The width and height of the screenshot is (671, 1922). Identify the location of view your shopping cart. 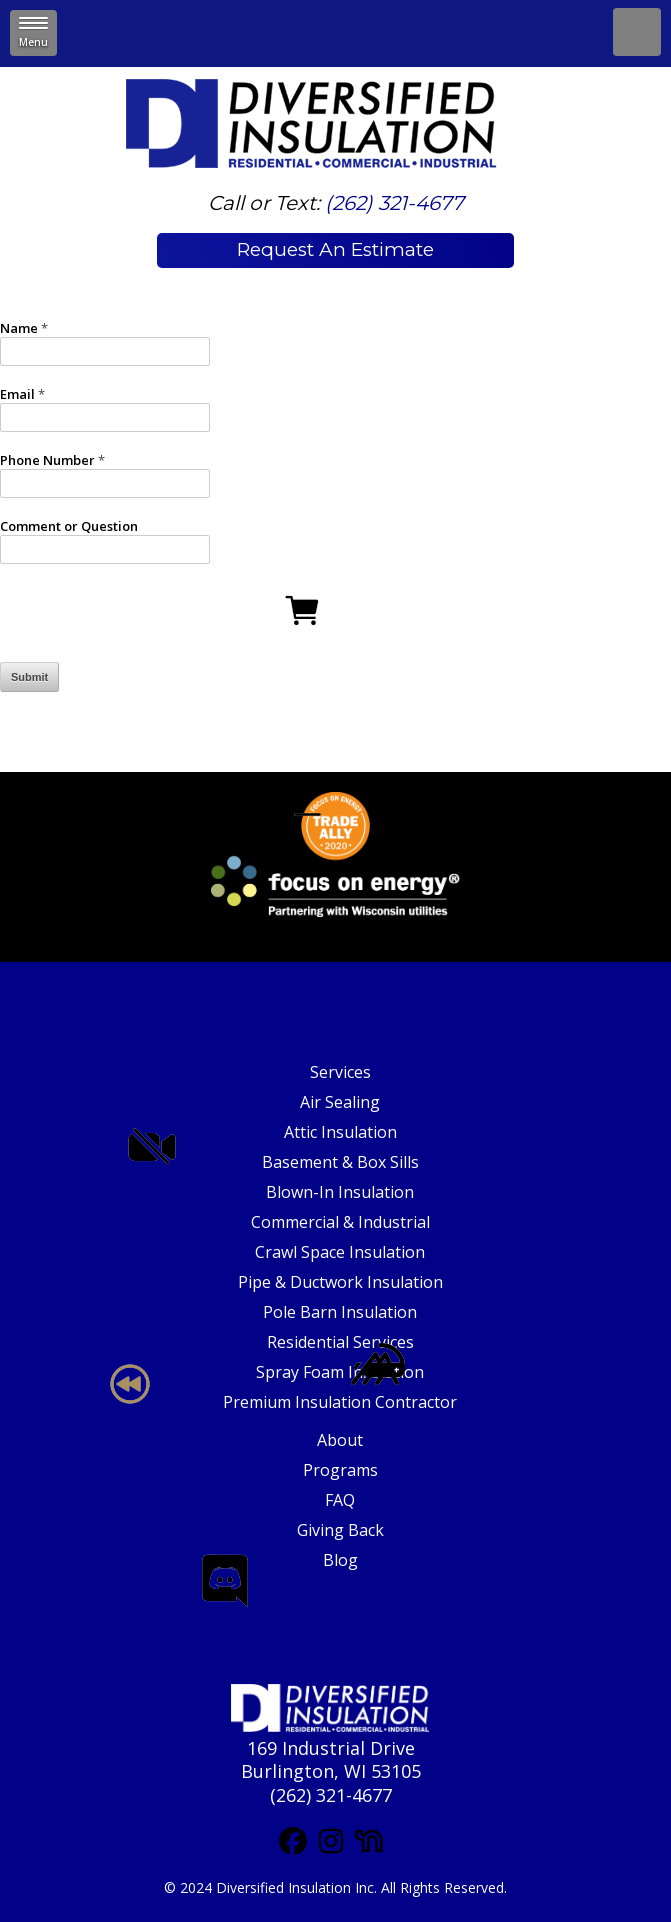
(302, 610).